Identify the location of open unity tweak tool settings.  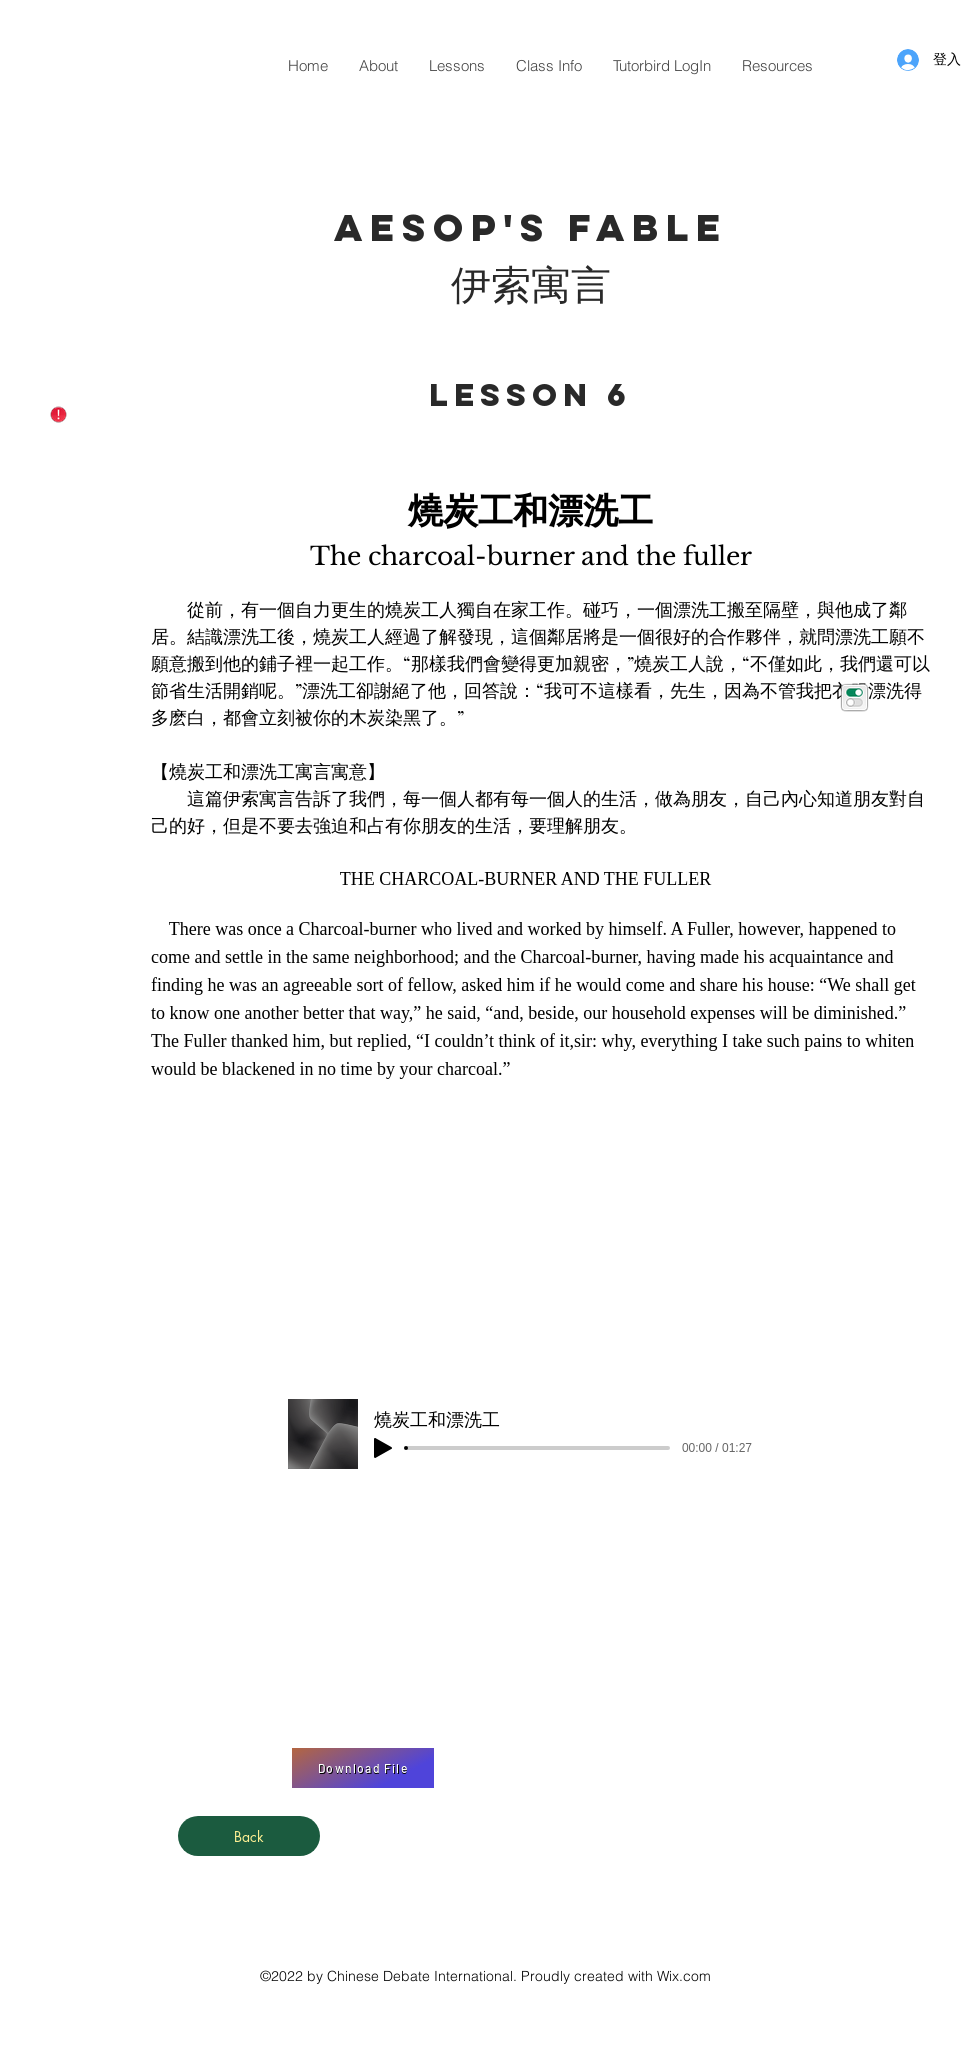
(854, 697).